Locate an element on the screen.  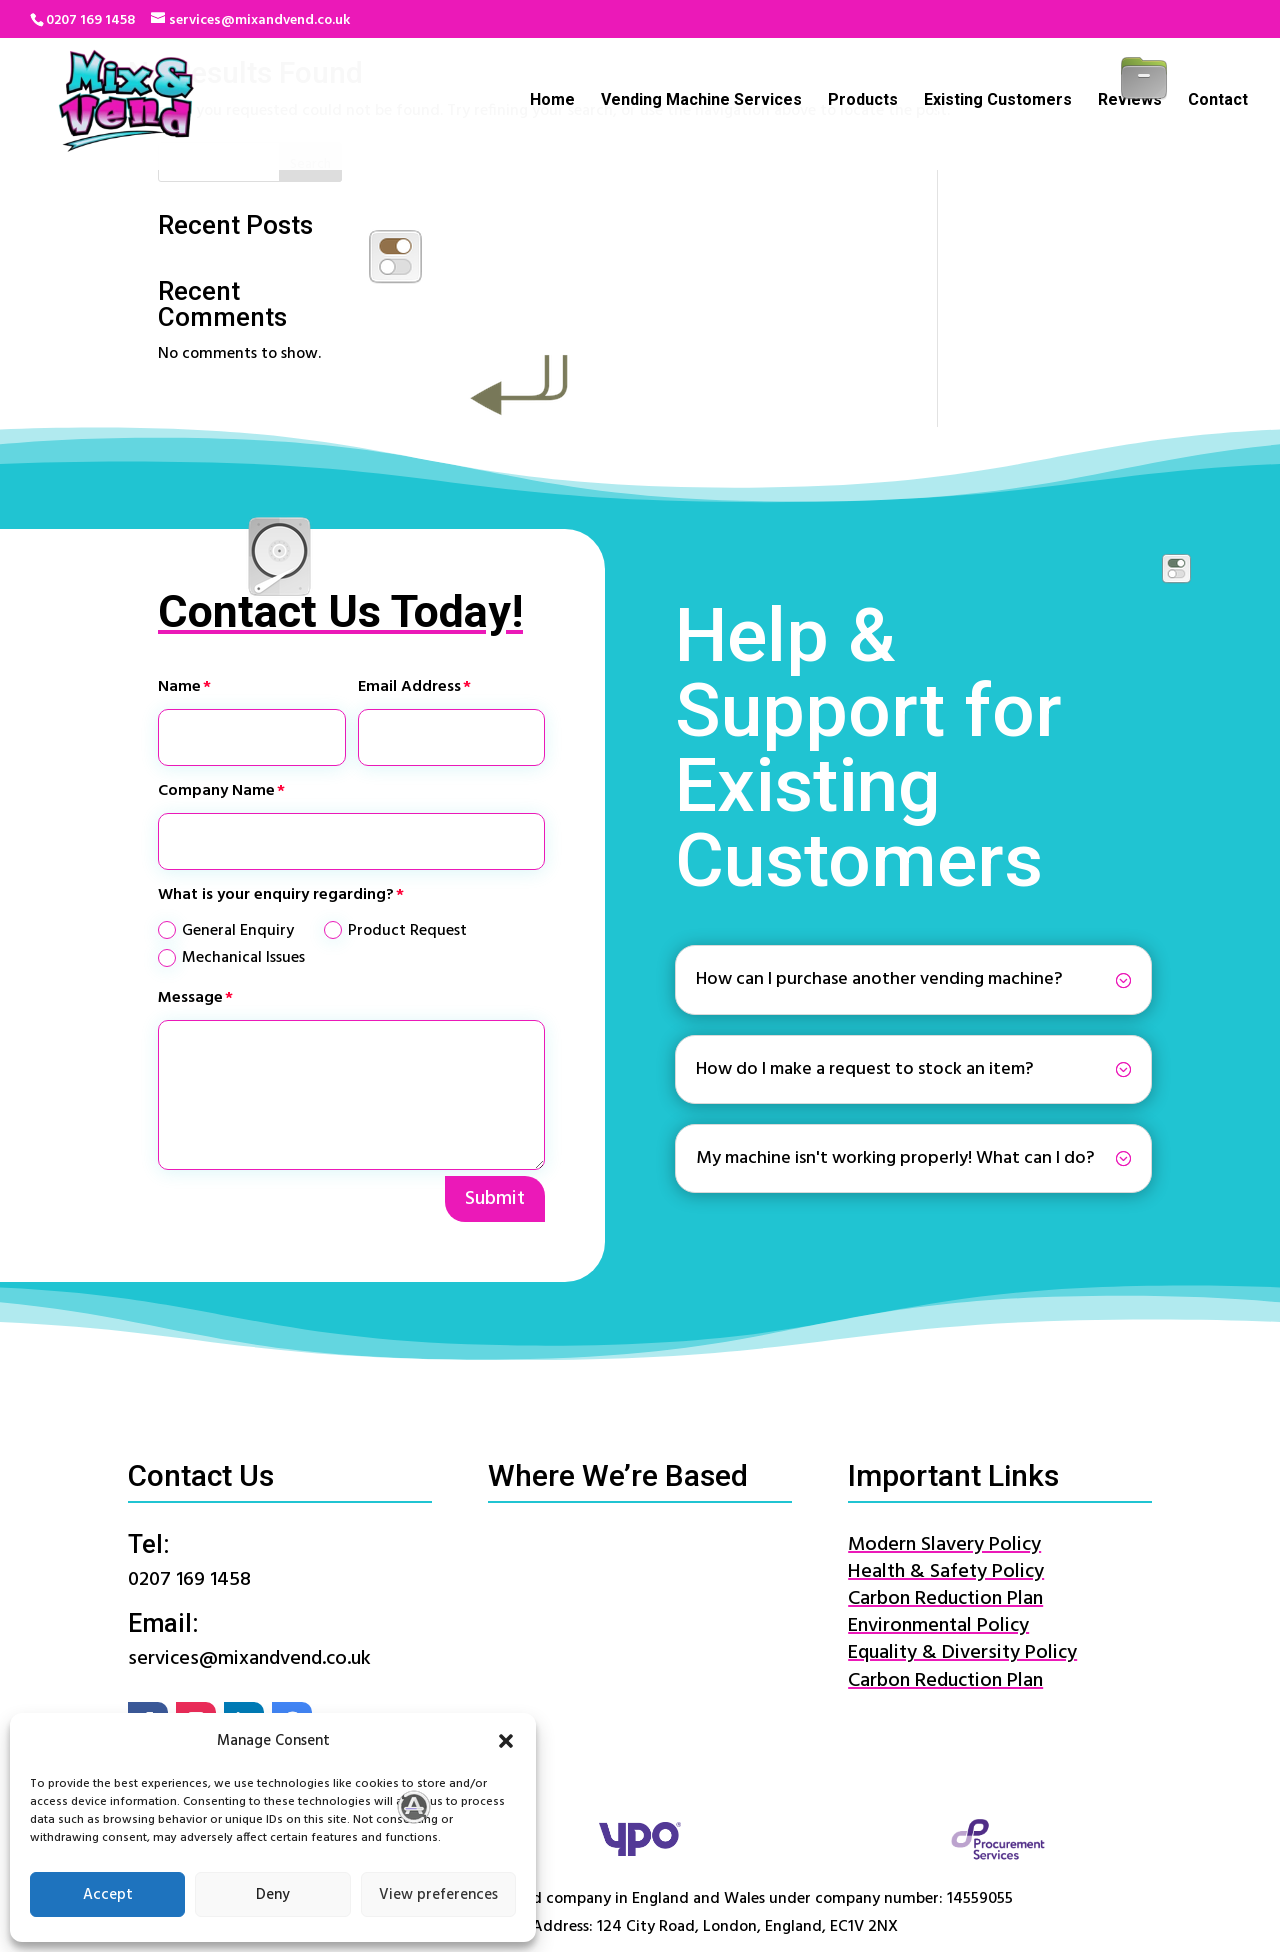
open the software updater application is located at coordinates (414, 1807).